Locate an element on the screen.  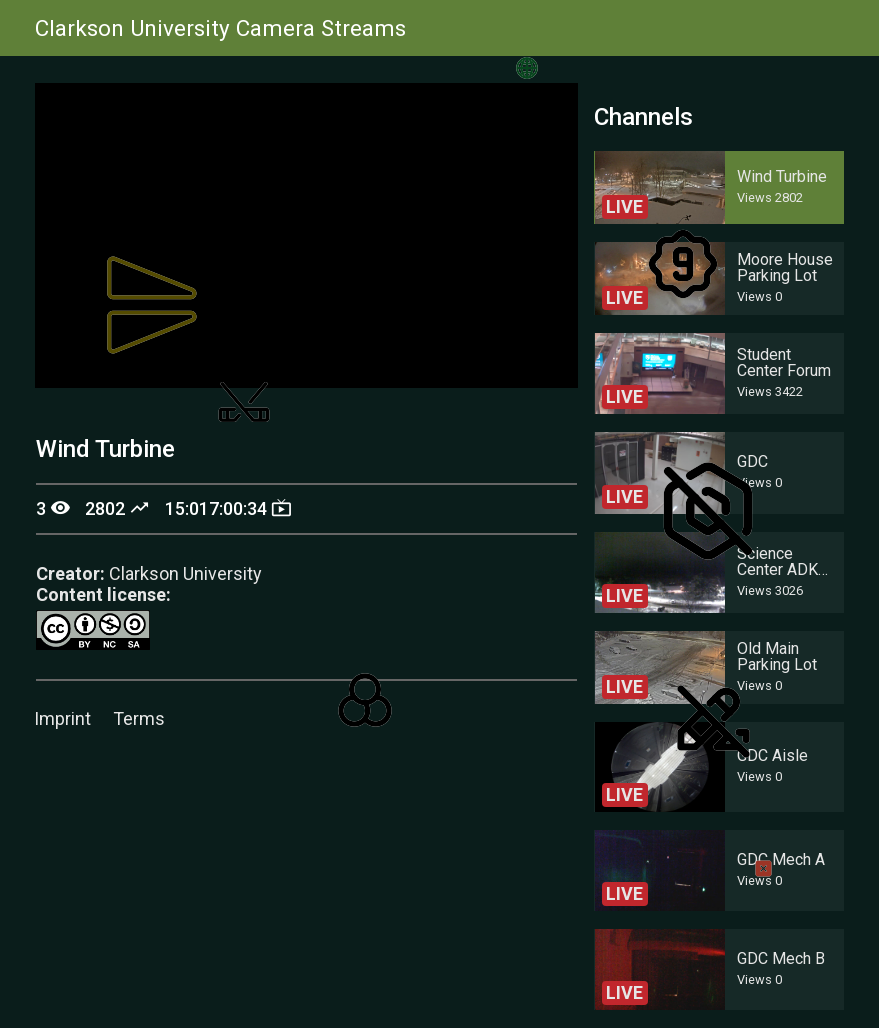
close or dismiss a dialog is located at coordinates (763, 868).